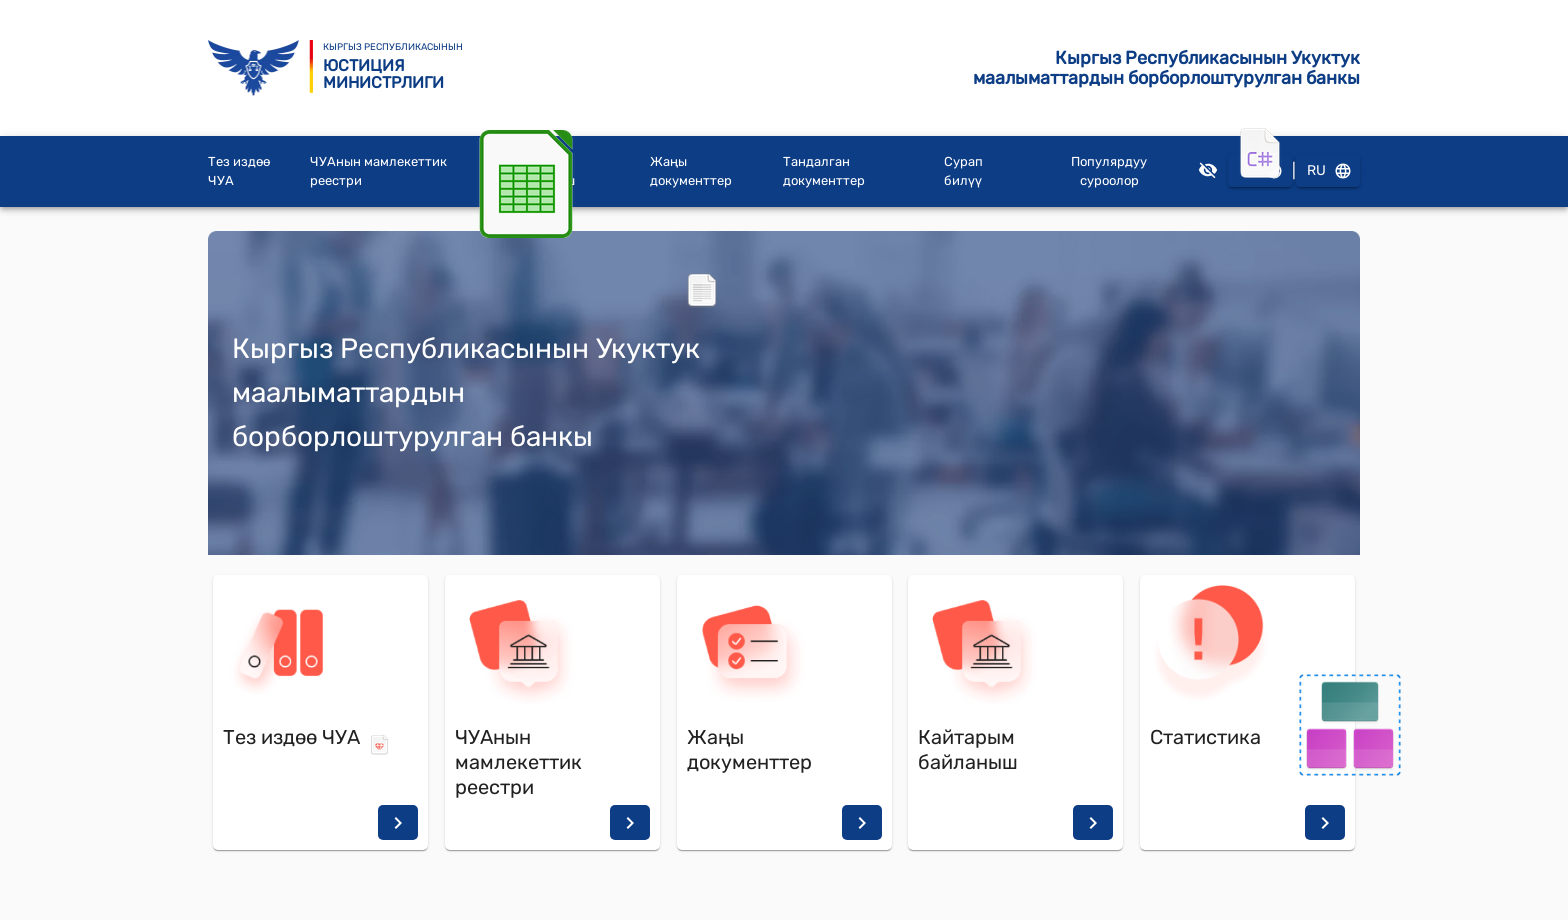  What do you see at coordinates (379, 744) in the screenshot?
I see `a ruby programming language source file` at bounding box center [379, 744].